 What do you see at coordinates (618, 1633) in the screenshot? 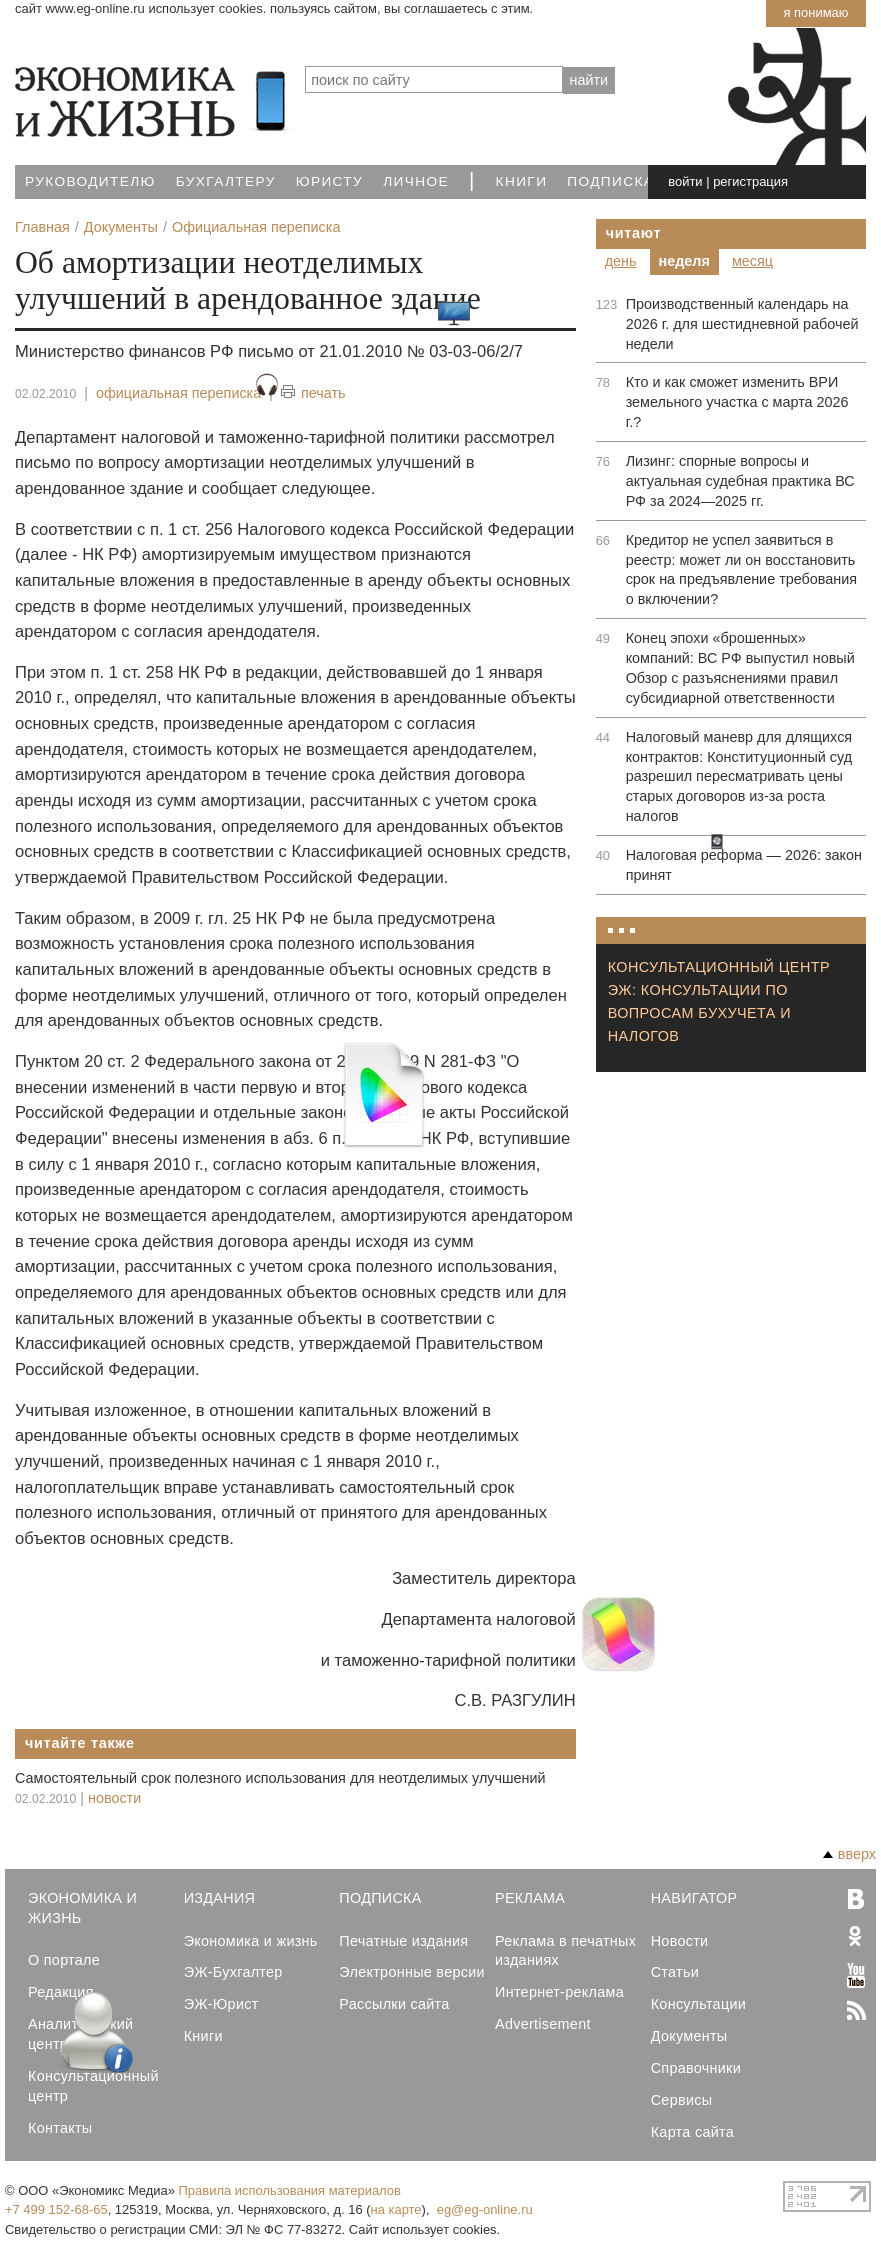
I see `open grapher to plot mathematical equations` at bounding box center [618, 1633].